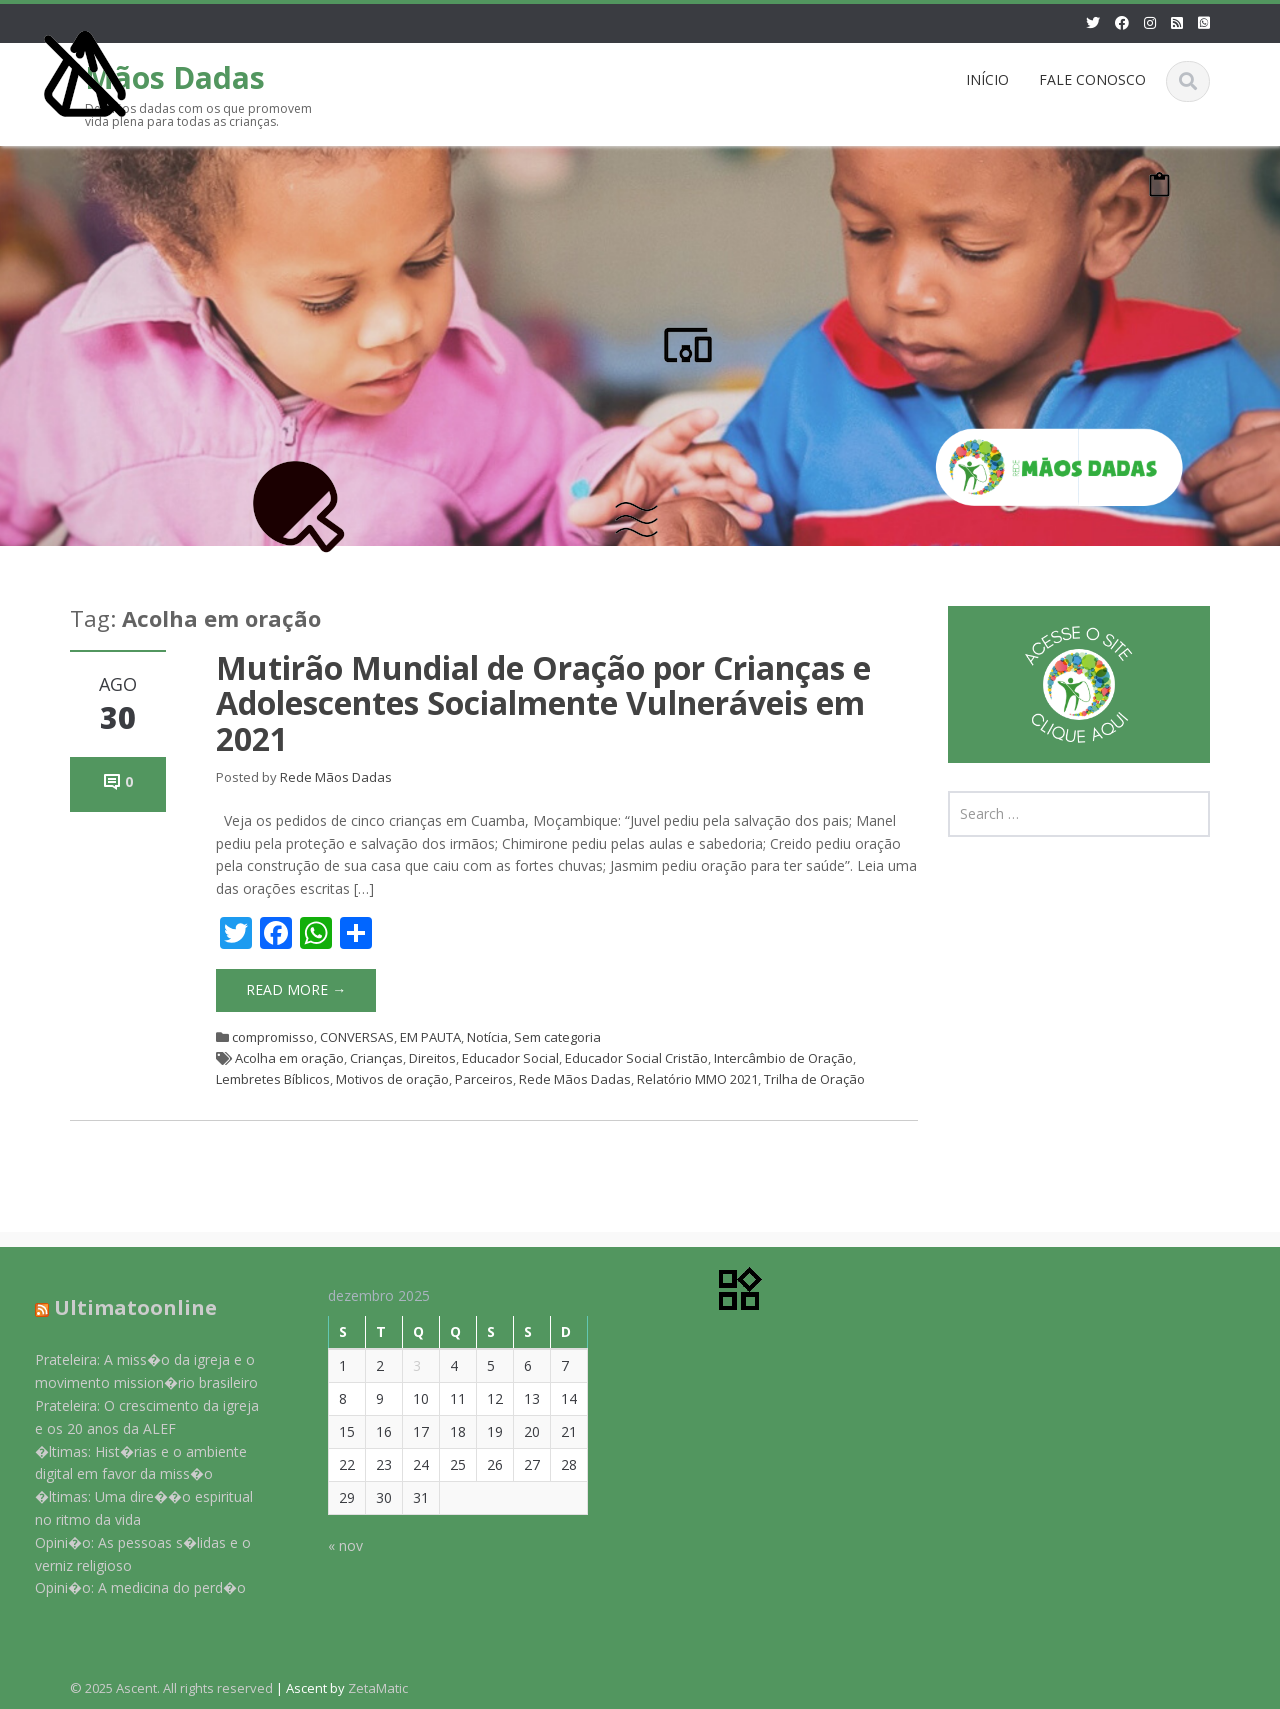  I want to click on disable 3D object rendering, so click(85, 76).